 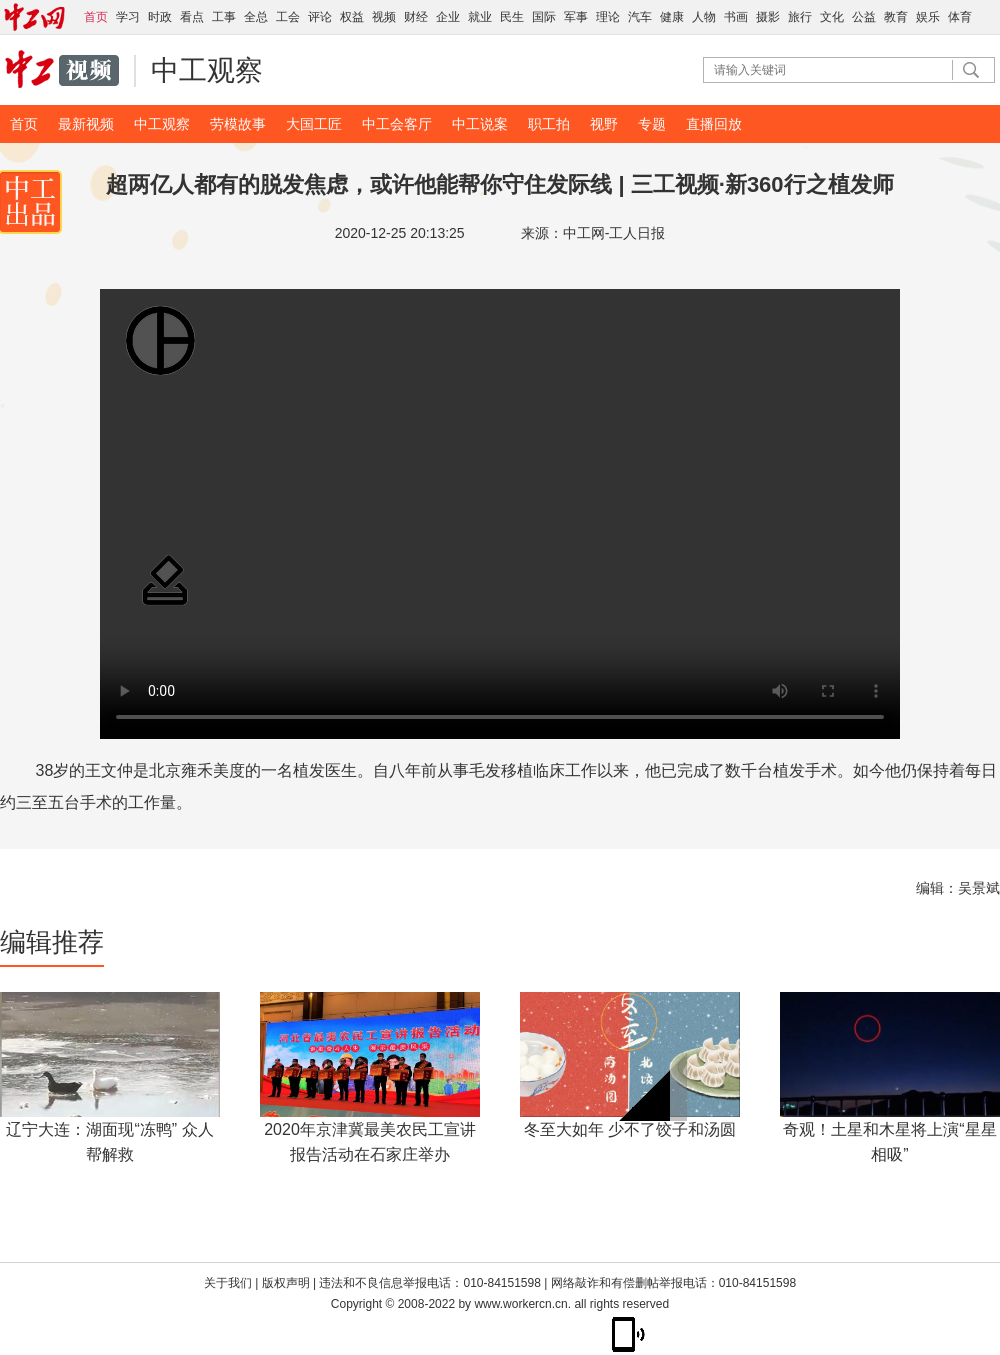 What do you see at coordinates (628, 1334) in the screenshot?
I see `incoming call or notification on mobile device` at bounding box center [628, 1334].